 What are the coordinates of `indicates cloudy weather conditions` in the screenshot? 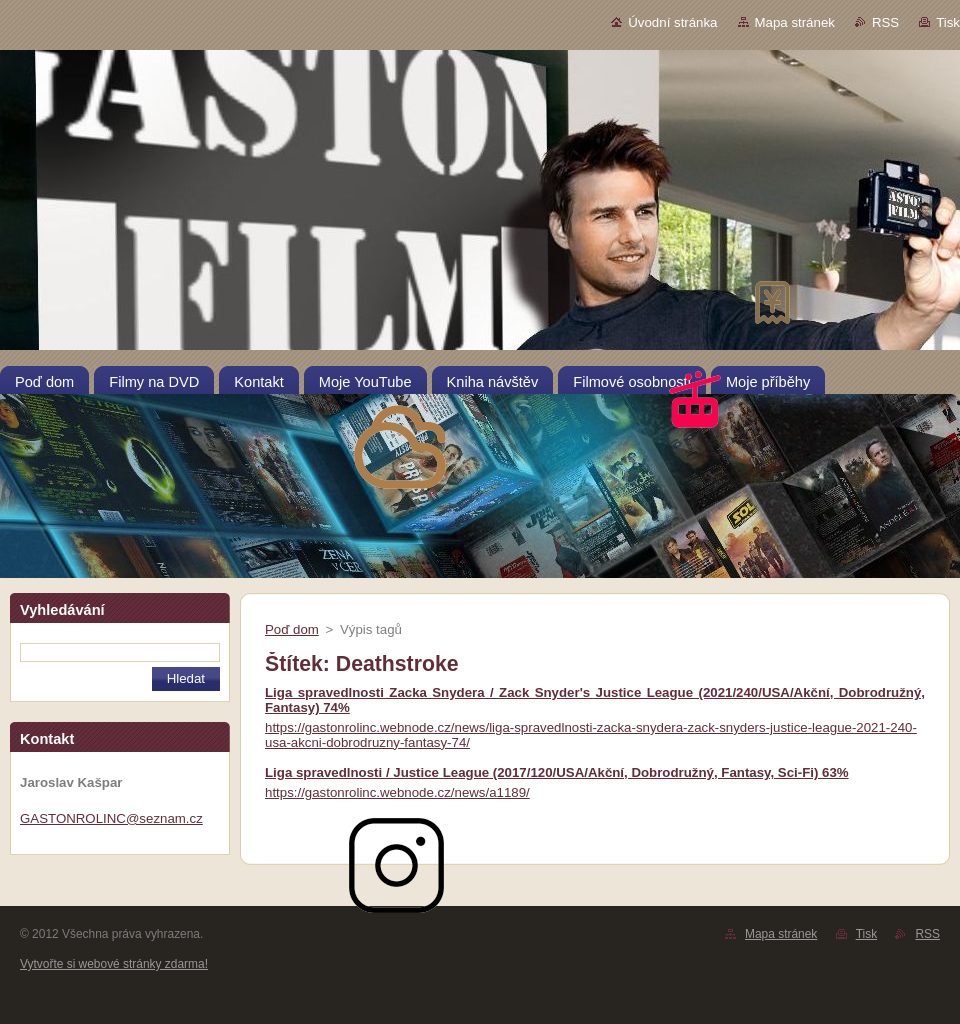 It's located at (400, 447).